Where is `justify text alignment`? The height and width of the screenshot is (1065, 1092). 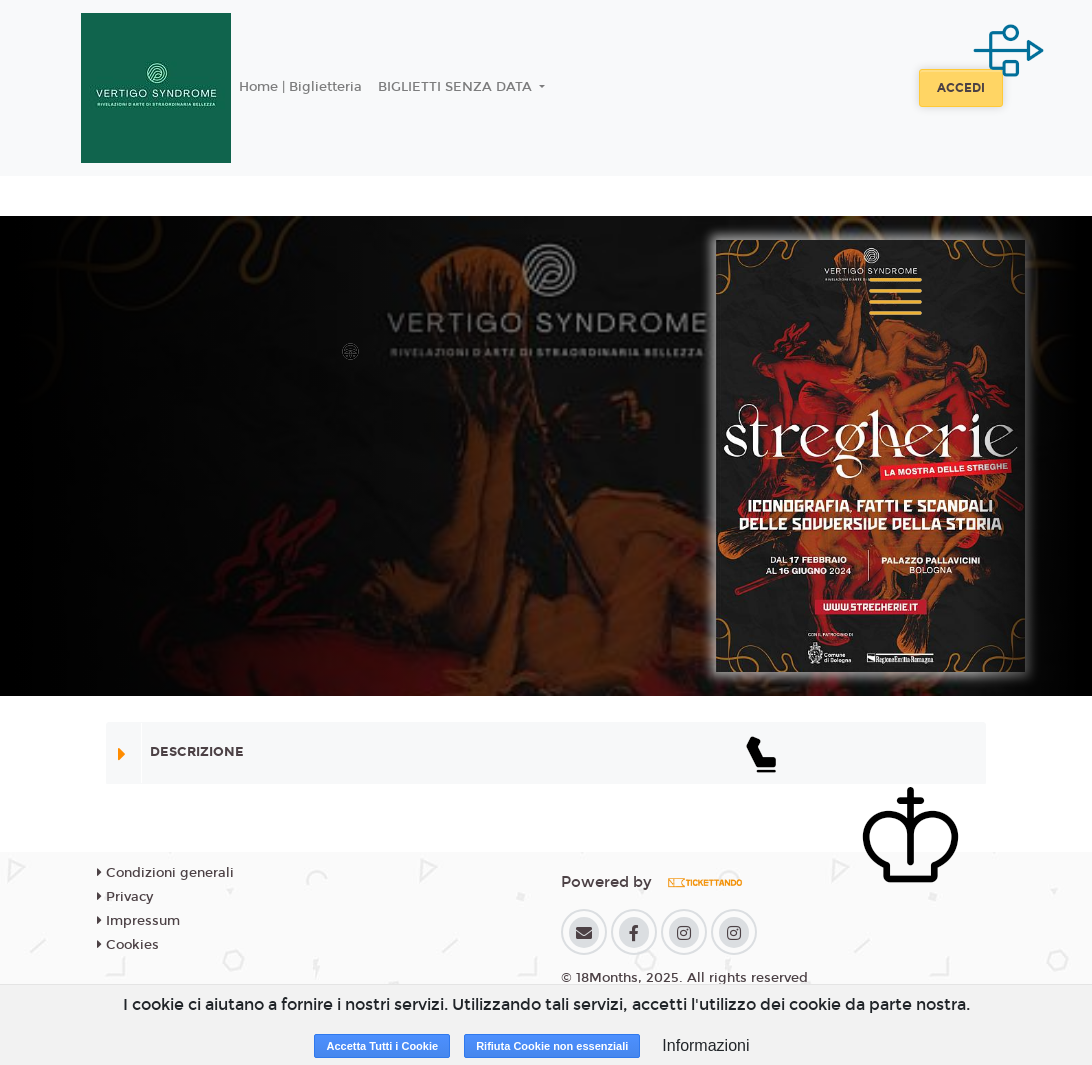 justify text alignment is located at coordinates (895, 297).